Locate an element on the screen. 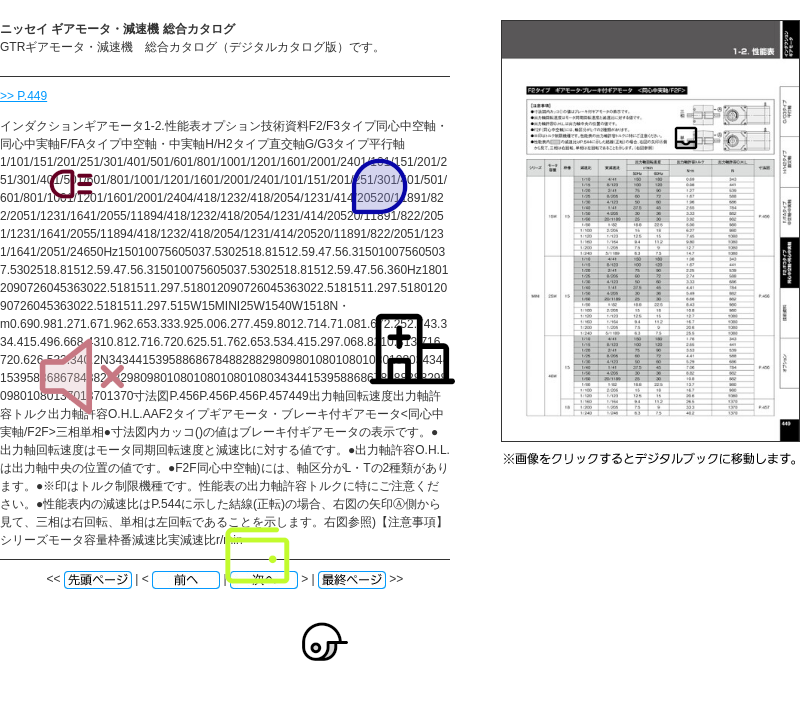 The image size is (800, 720). view baseball or sports equipment is located at coordinates (323, 642).